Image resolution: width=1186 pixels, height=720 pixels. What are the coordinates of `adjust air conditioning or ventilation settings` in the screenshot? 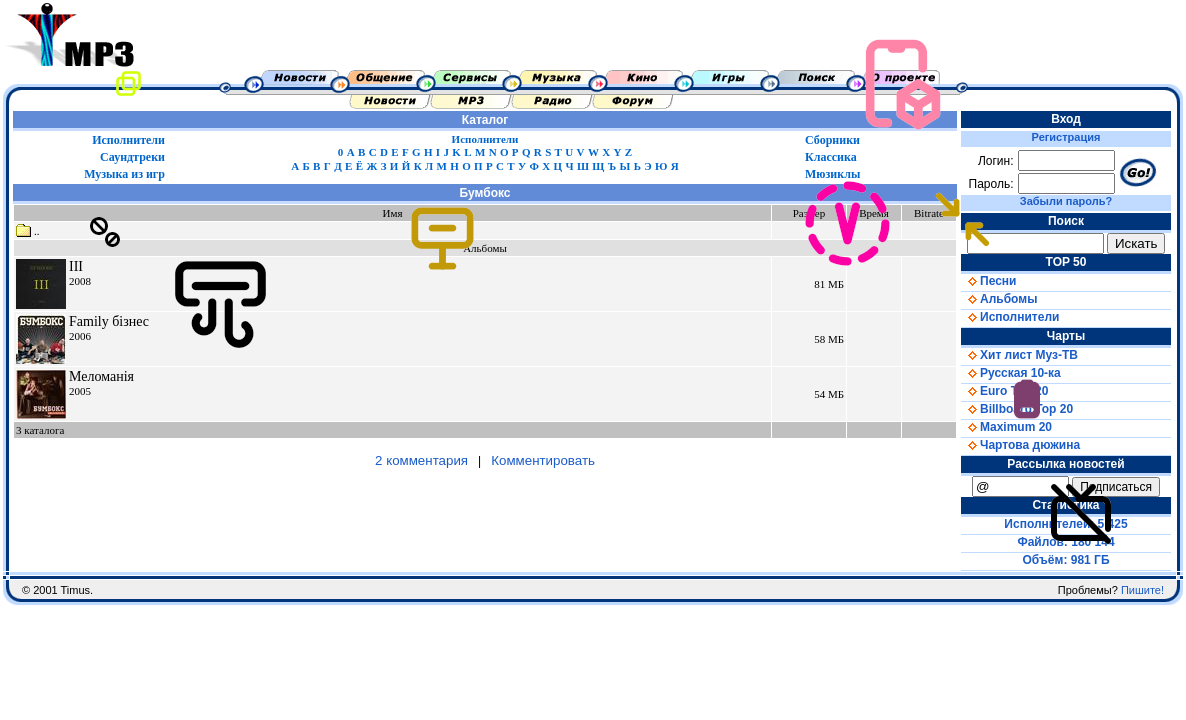 It's located at (220, 302).